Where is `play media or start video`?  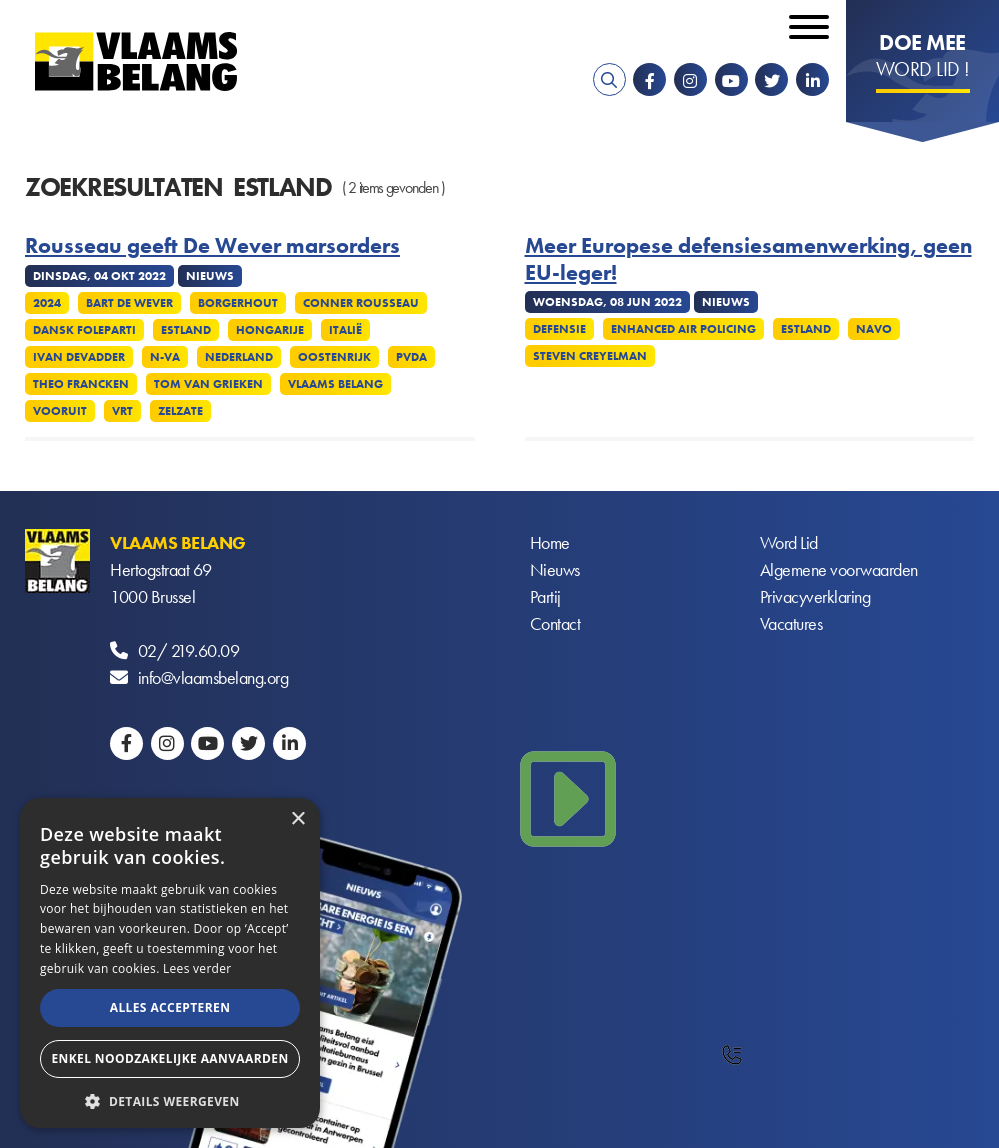
play media or start video is located at coordinates (568, 799).